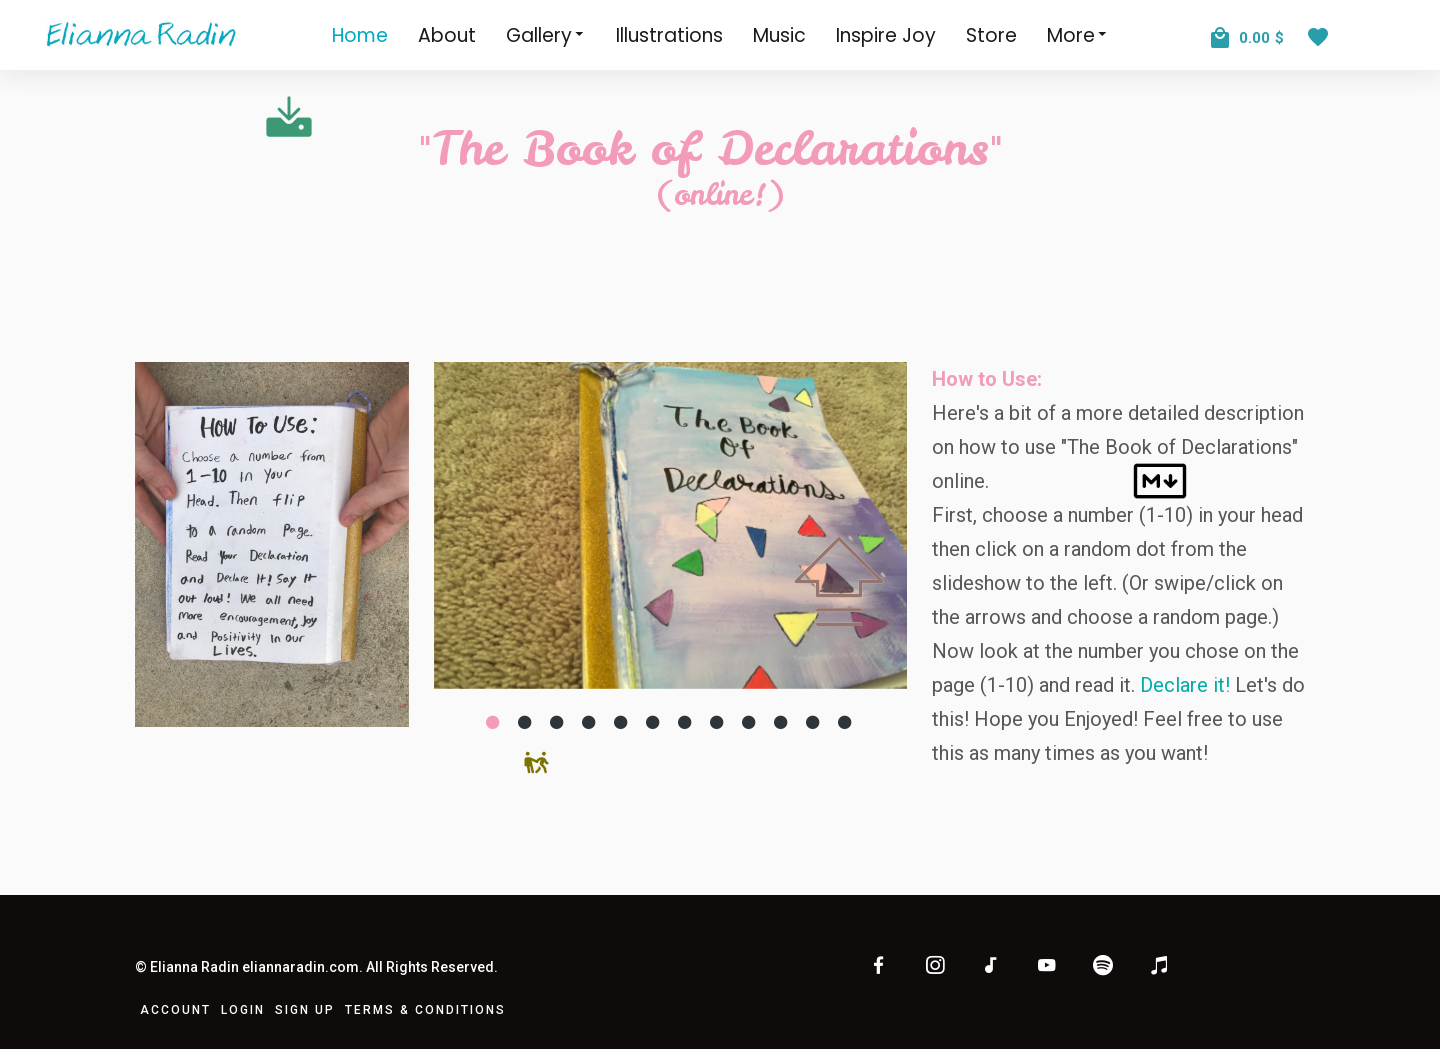  What do you see at coordinates (536, 762) in the screenshot?
I see `indicates evacuation or emergency exit in progress` at bounding box center [536, 762].